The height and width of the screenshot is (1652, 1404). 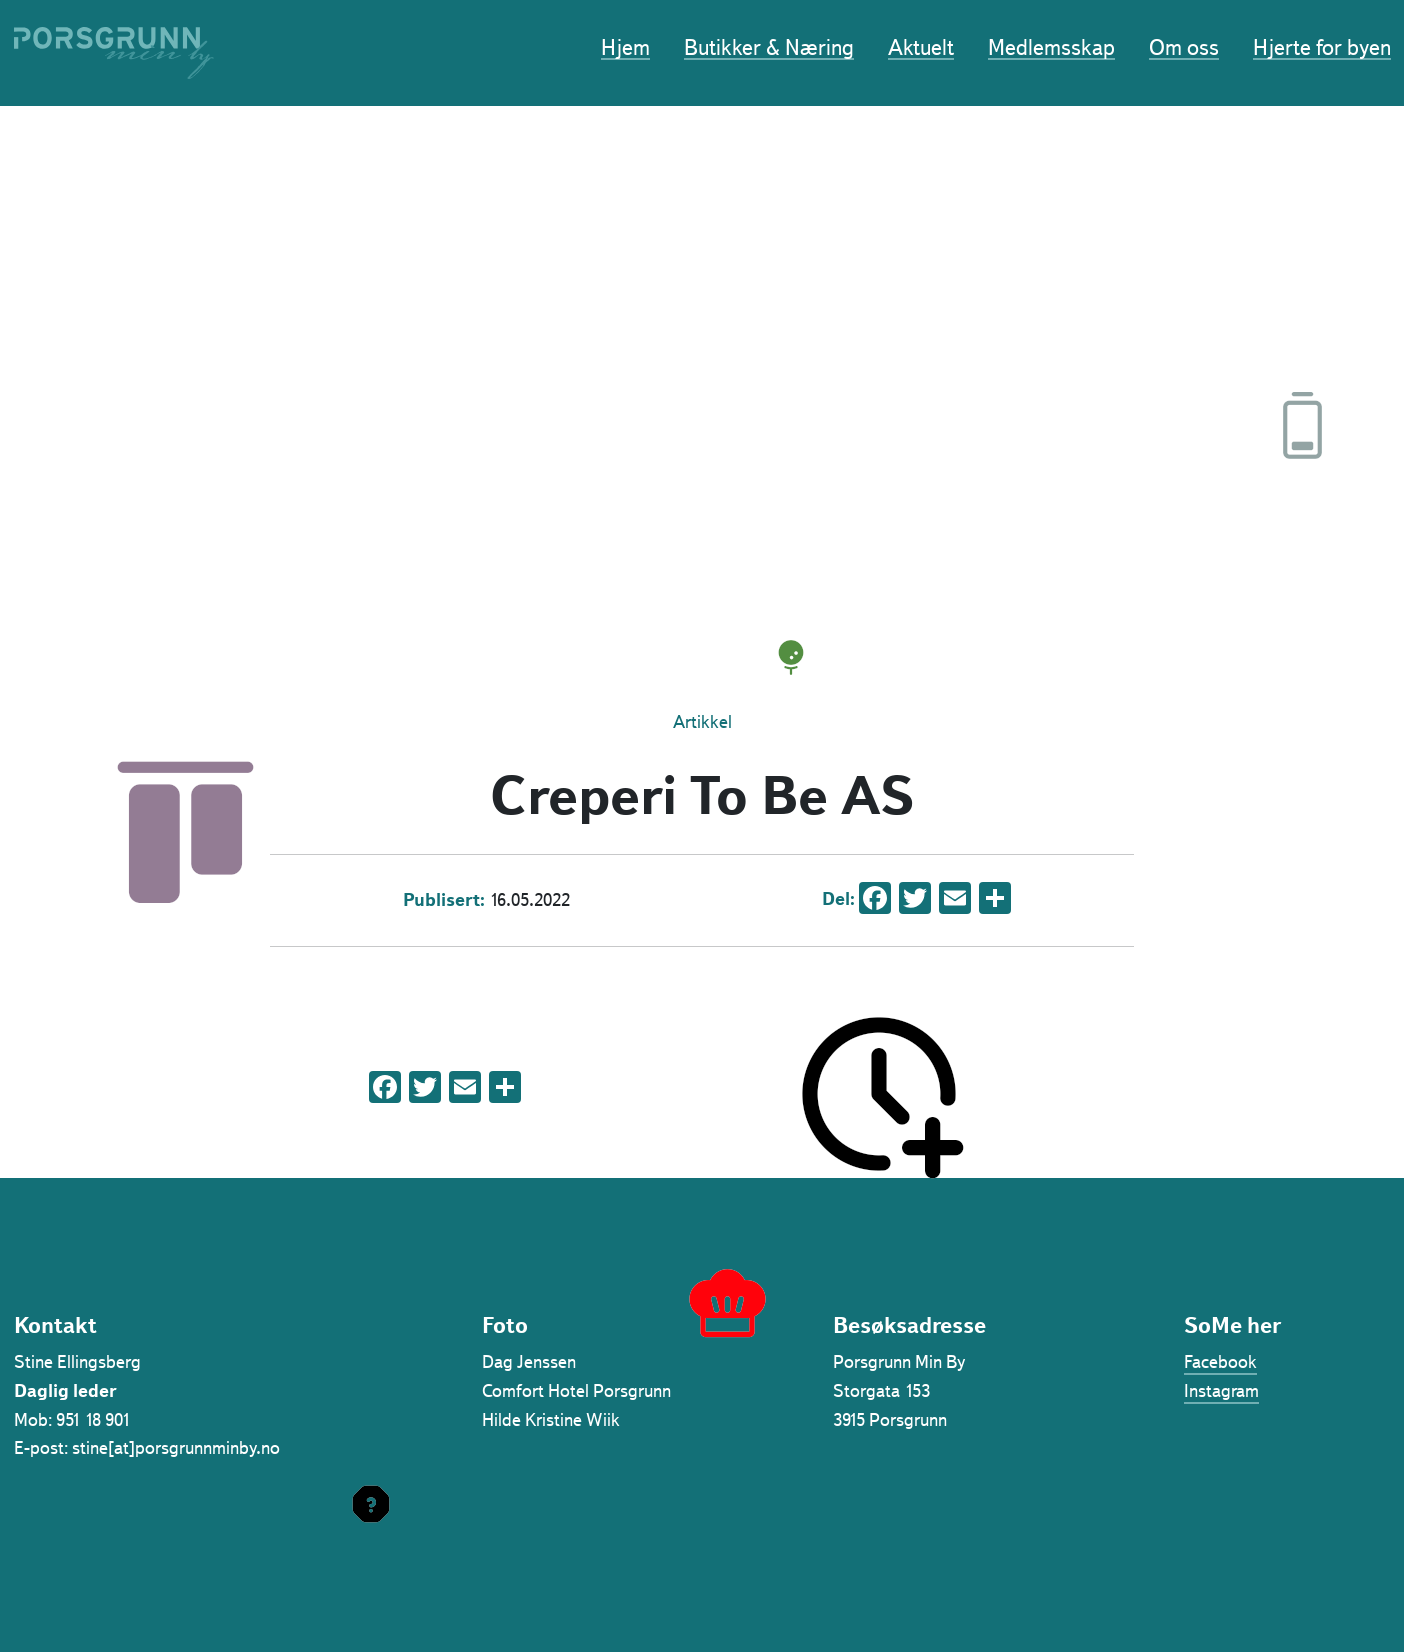 What do you see at coordinates (791, 657) in the screenshot?
I see `access golf or sports-related features` at bounding box center [791, 657].